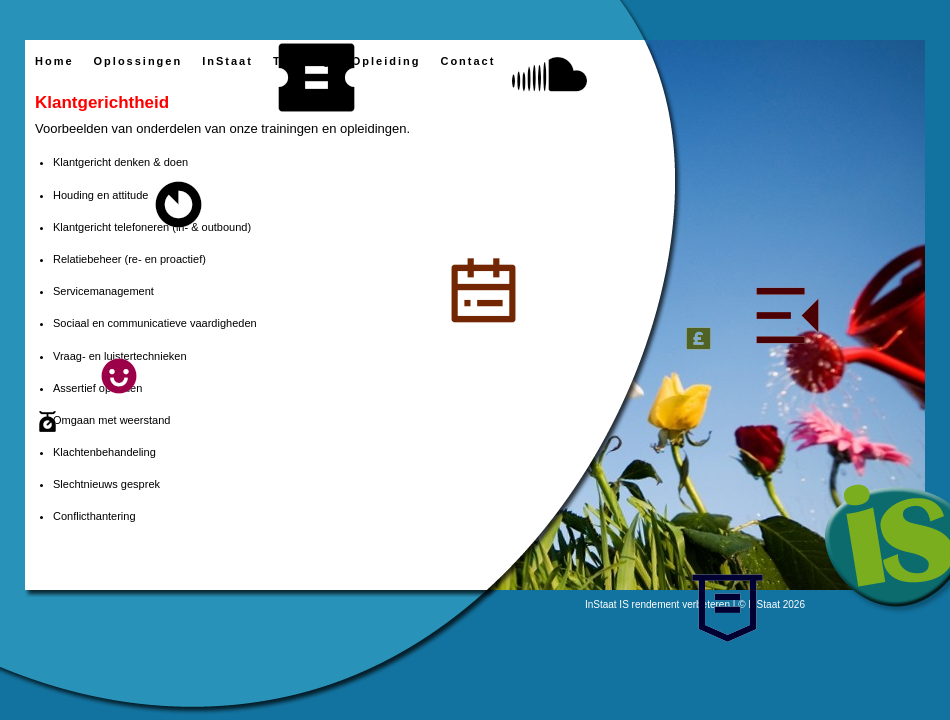 The image size is (950, 720). What do you see at coordinates (727, 606) in the screenshot?
I see `view honors or awards badge` at bounding box center [727, 606].